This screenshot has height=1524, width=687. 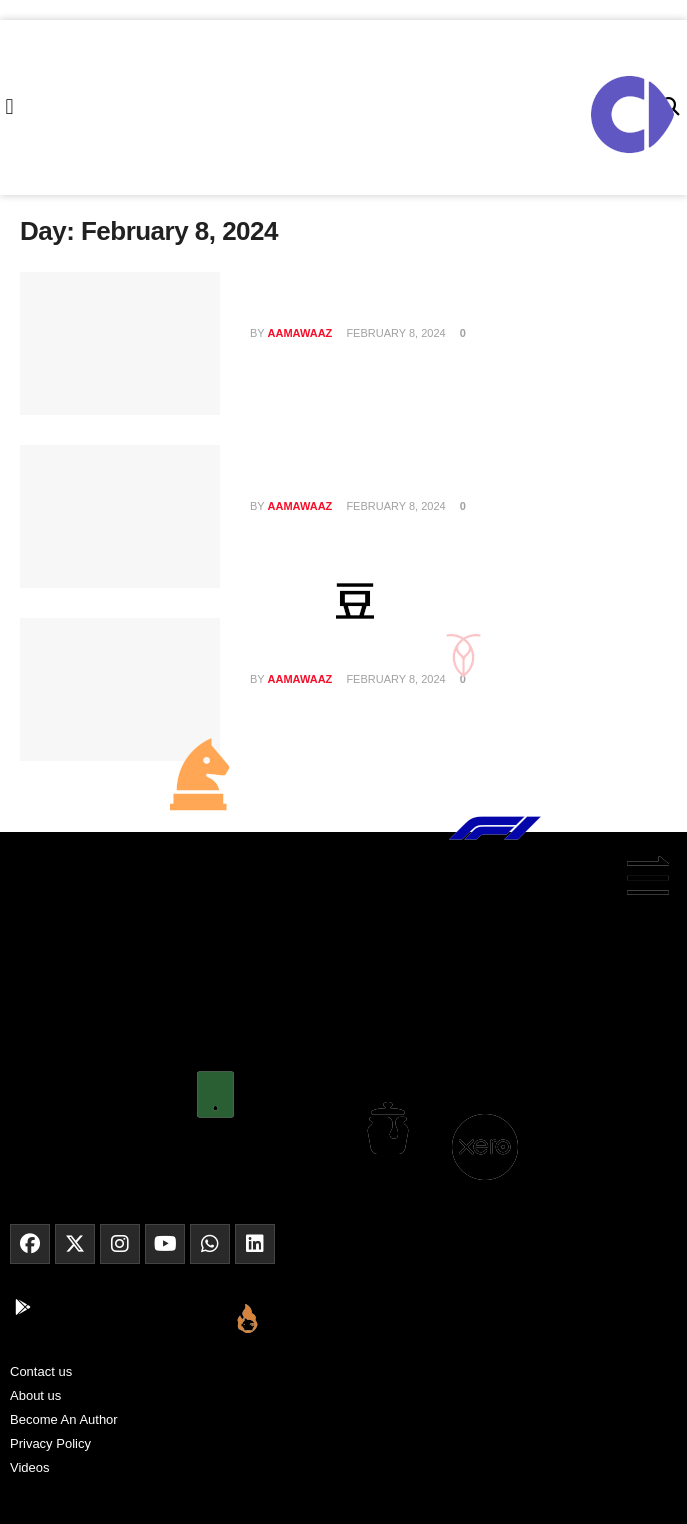 I want to click on play items in sequential order, so click(x=648, y=878).